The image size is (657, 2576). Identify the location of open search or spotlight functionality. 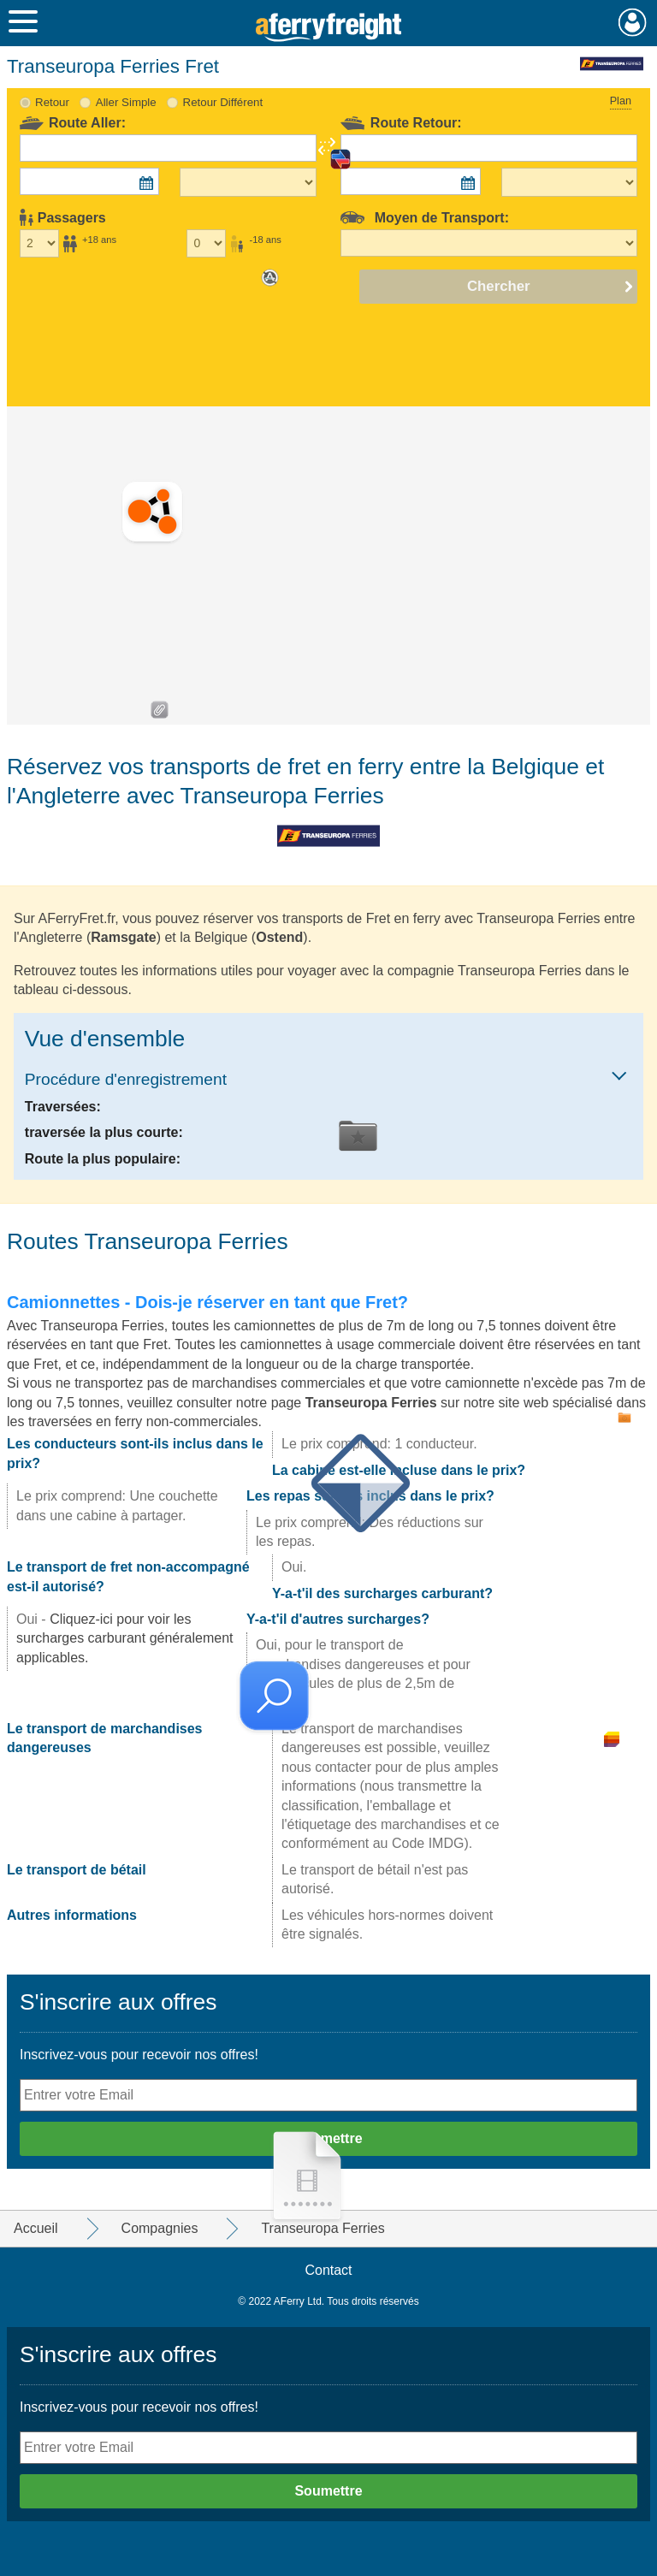
(274, 1697).